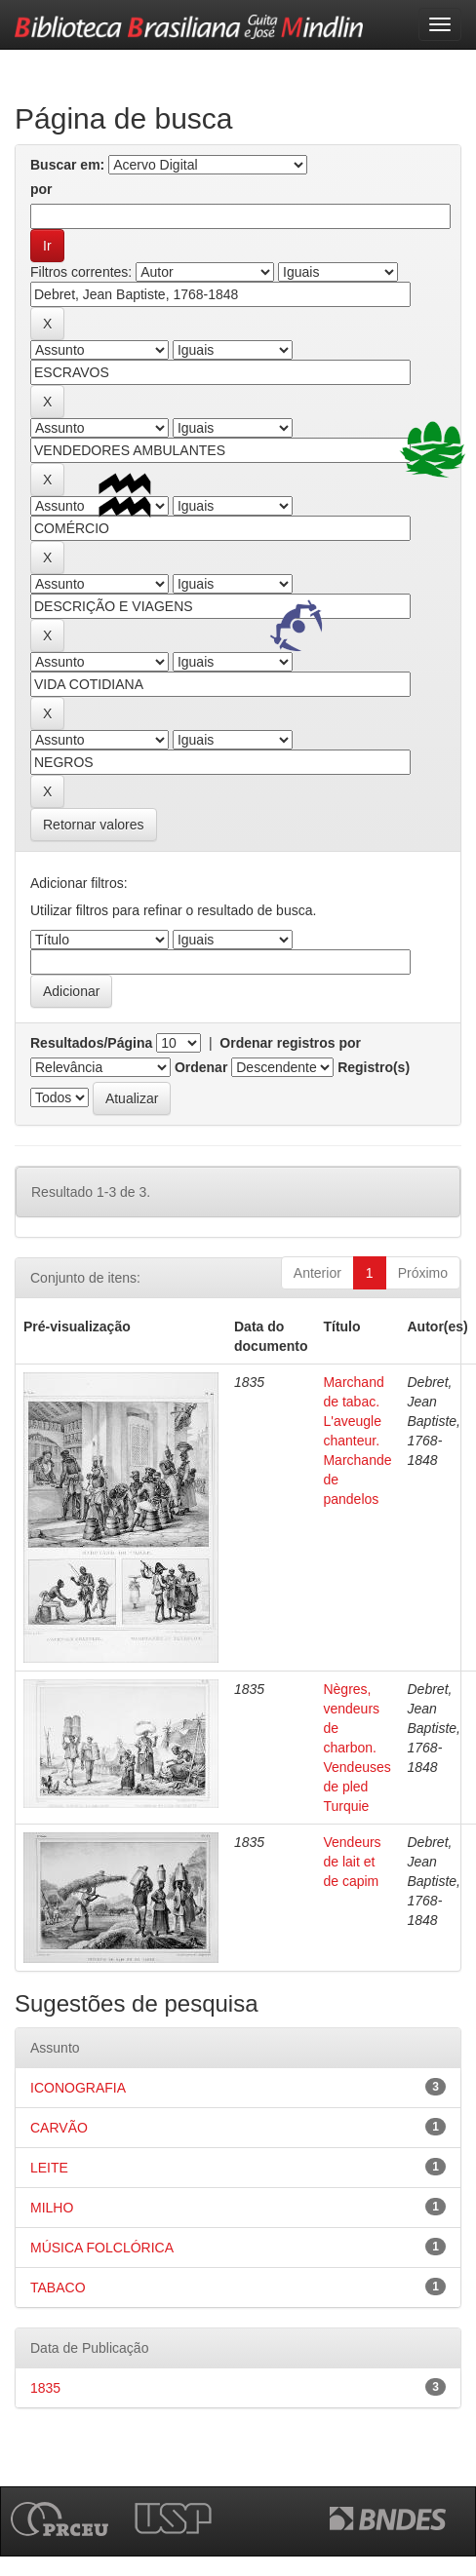 The width and height of the screenshot is (476, 2576). I want to click on aquarius zodiac sign indicator, so click(125, 495).